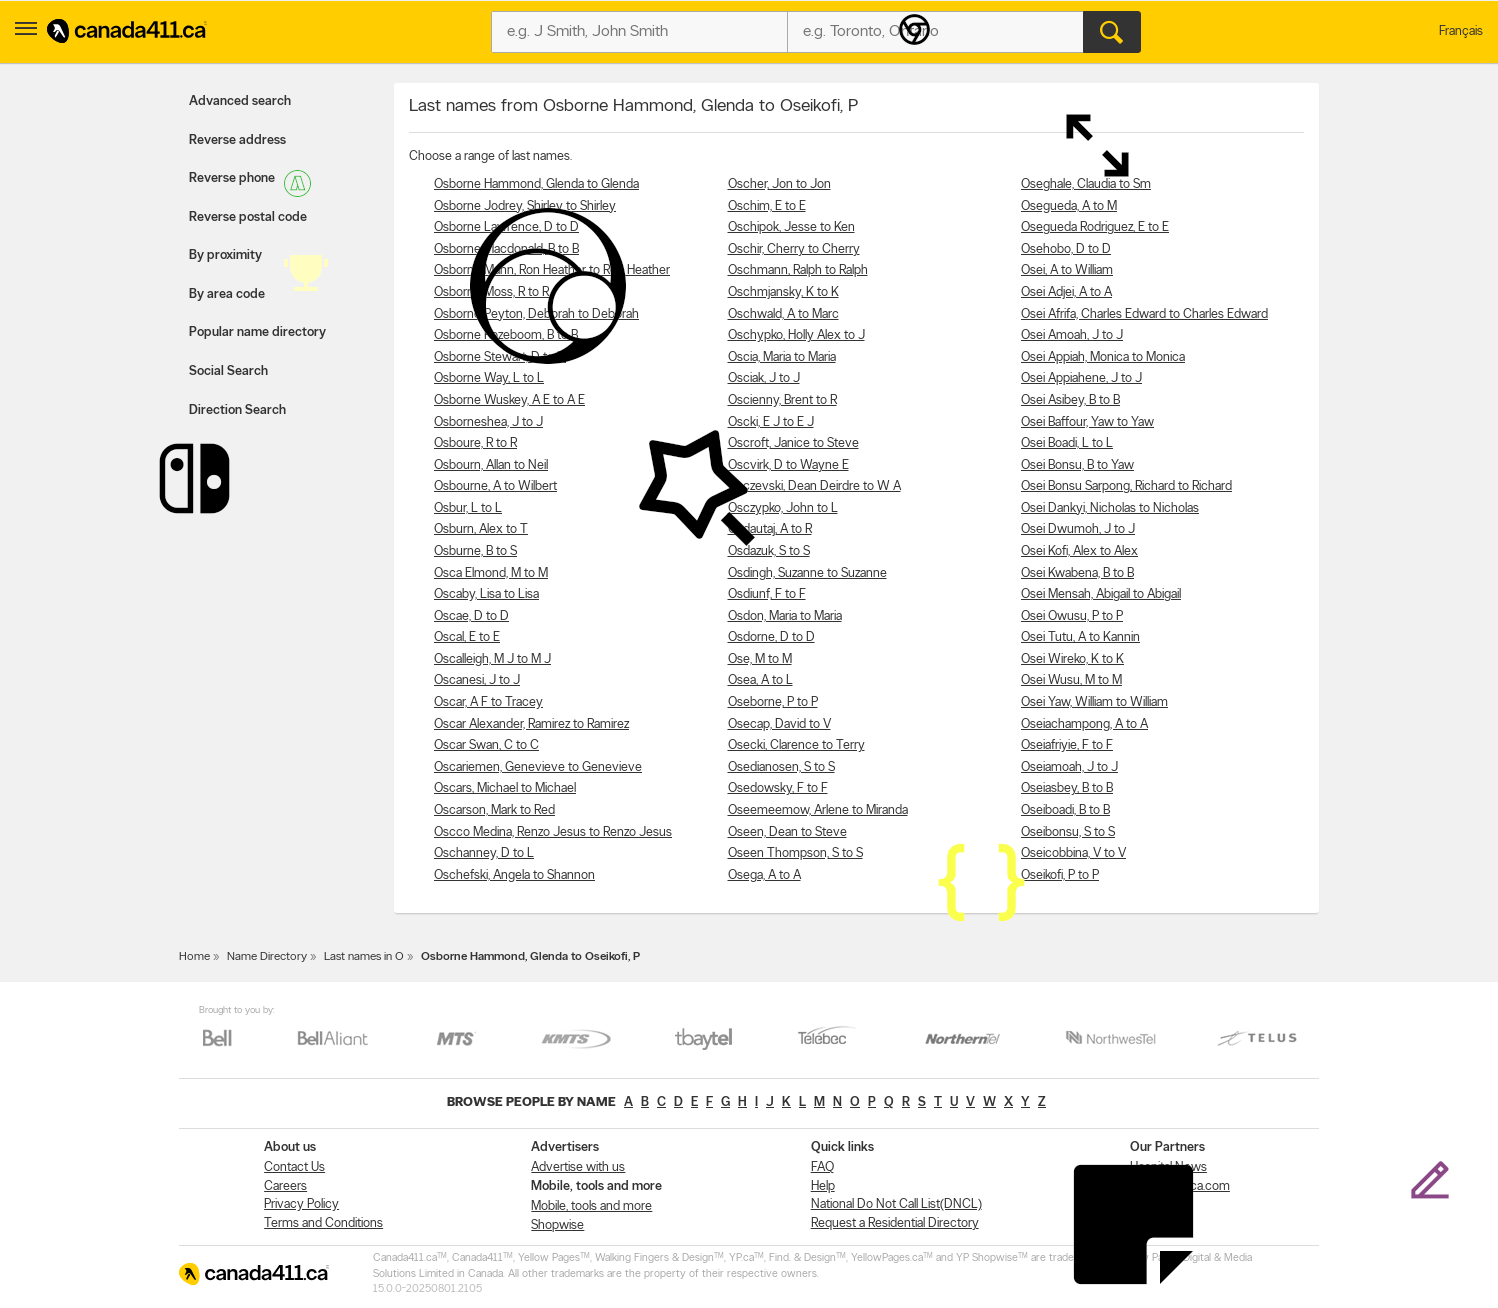 This screenshot has height=1308, width=1498. Describe the element at coordinates (1430, 1180) in the screenshot. I see `edit content or text` at that location.